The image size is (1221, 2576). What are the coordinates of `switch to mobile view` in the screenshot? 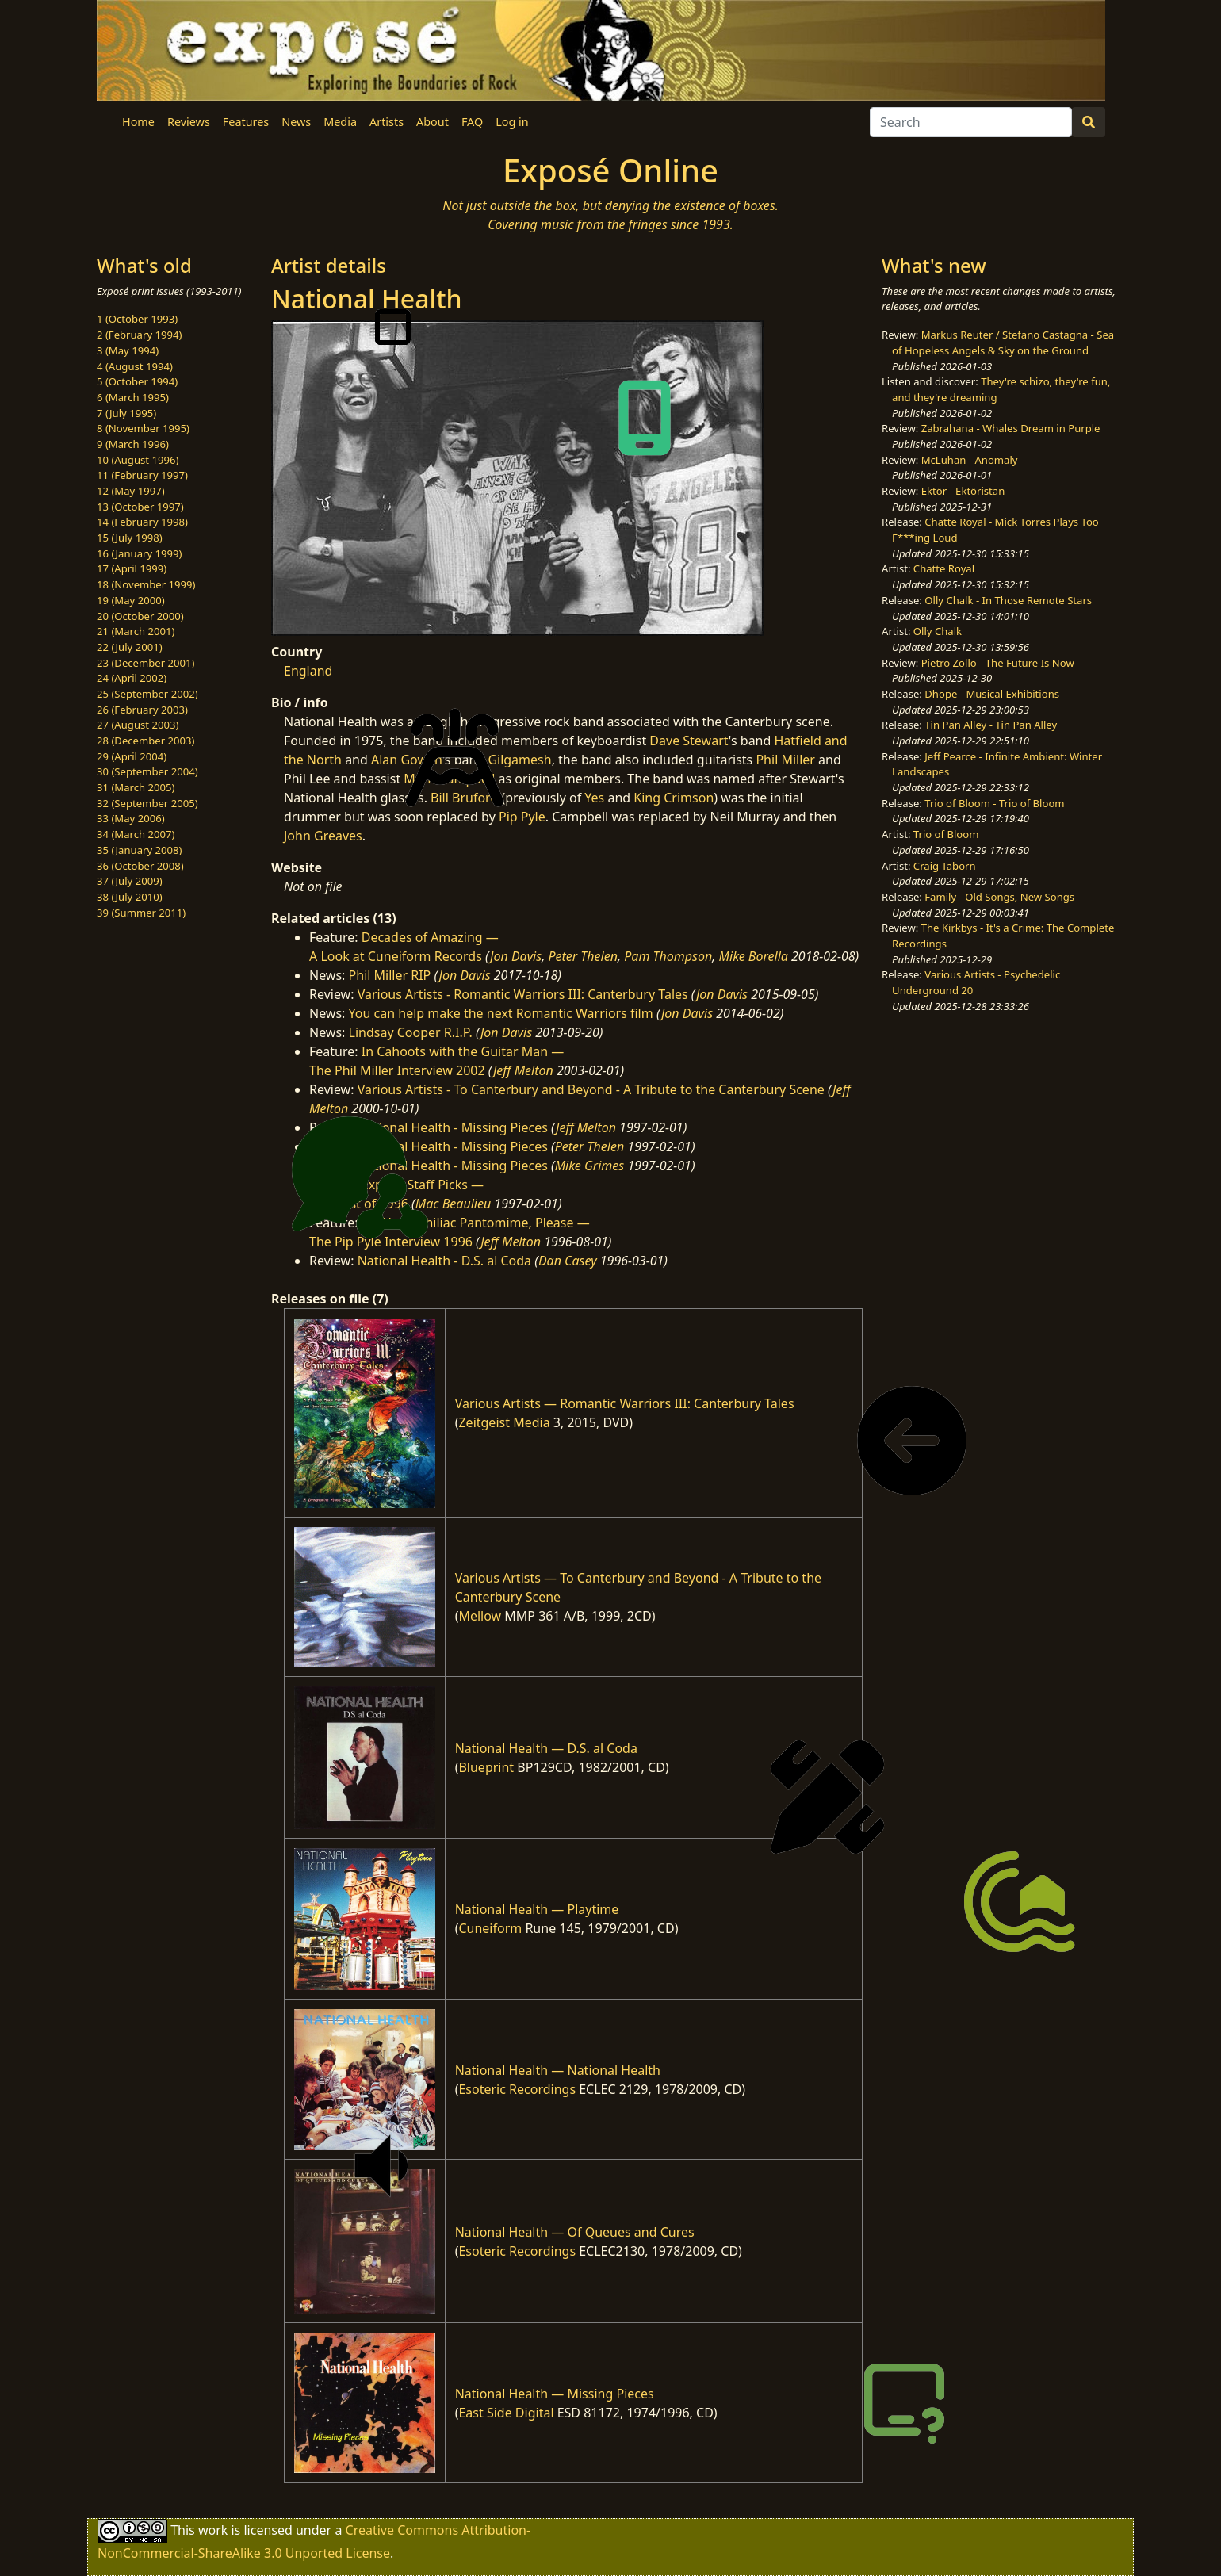 It's located at (645, 418).